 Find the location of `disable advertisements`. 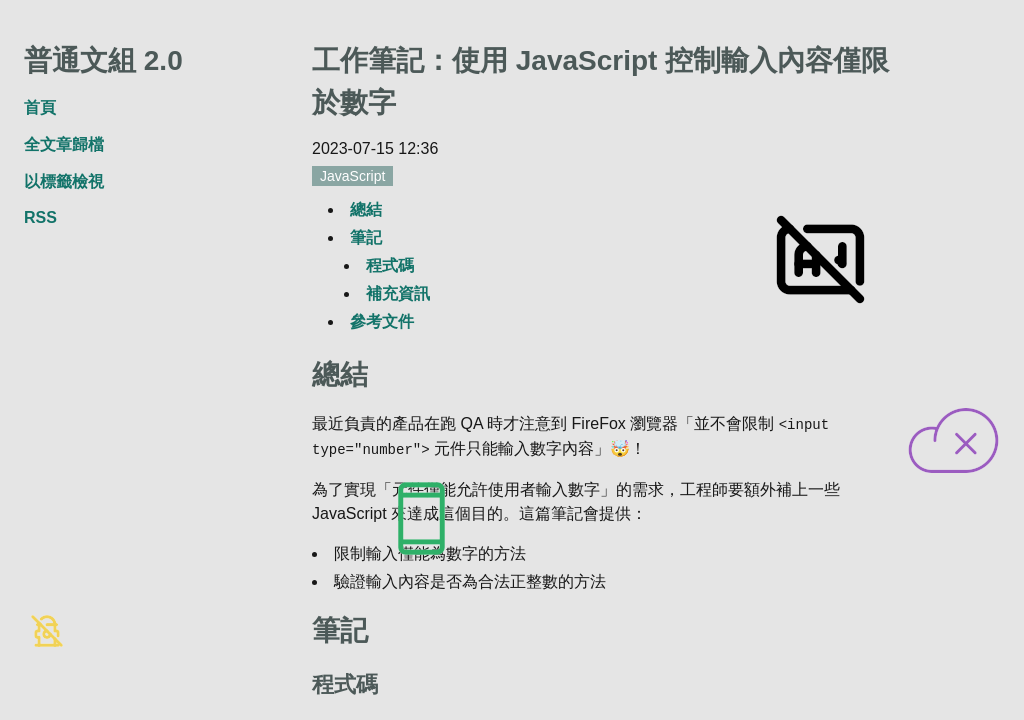

disable advertisements is located at coordinates (820, 259).